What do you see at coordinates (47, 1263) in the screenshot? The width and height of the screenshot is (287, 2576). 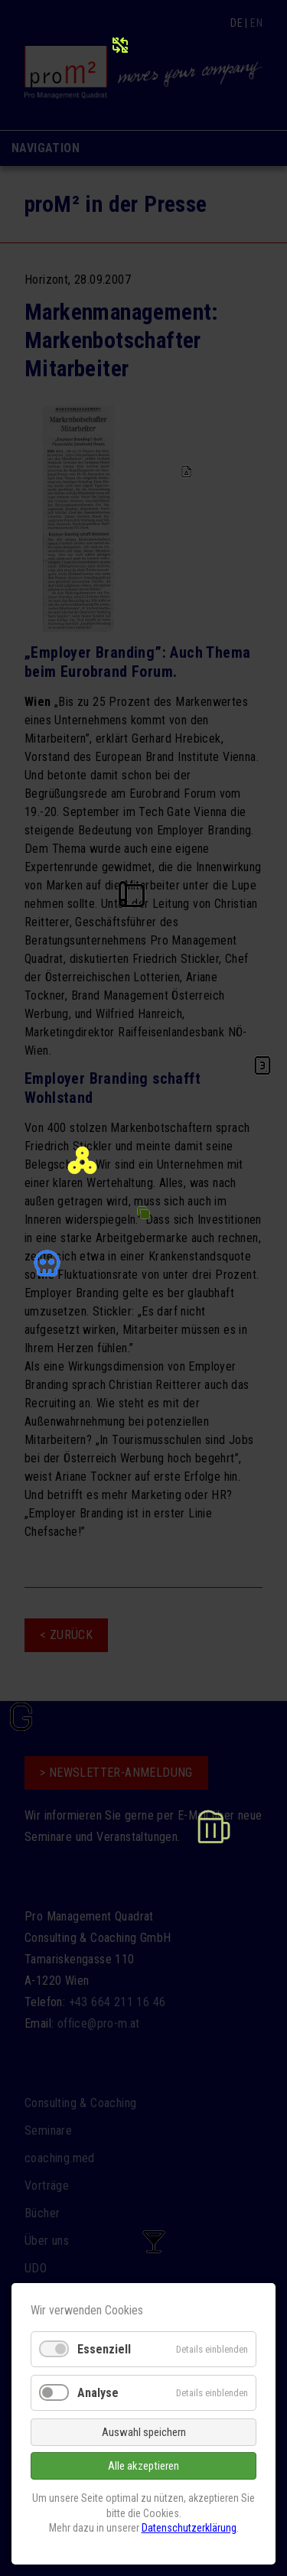 I see `indicates dangerous or harmful content` at bounding box center [47, 1263].